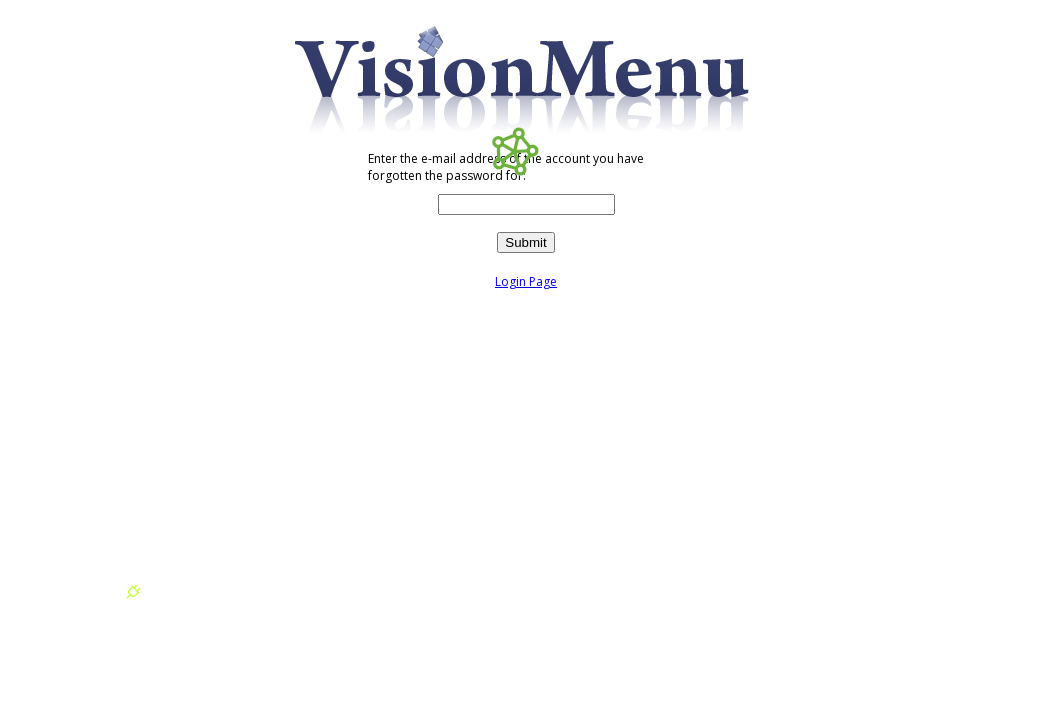 This screenshot has width=1052, height=720. What do you see at coordinates (514, 151) in the screenshot?
I see `connect to the fediverse network` at bounding box center [514, 151].